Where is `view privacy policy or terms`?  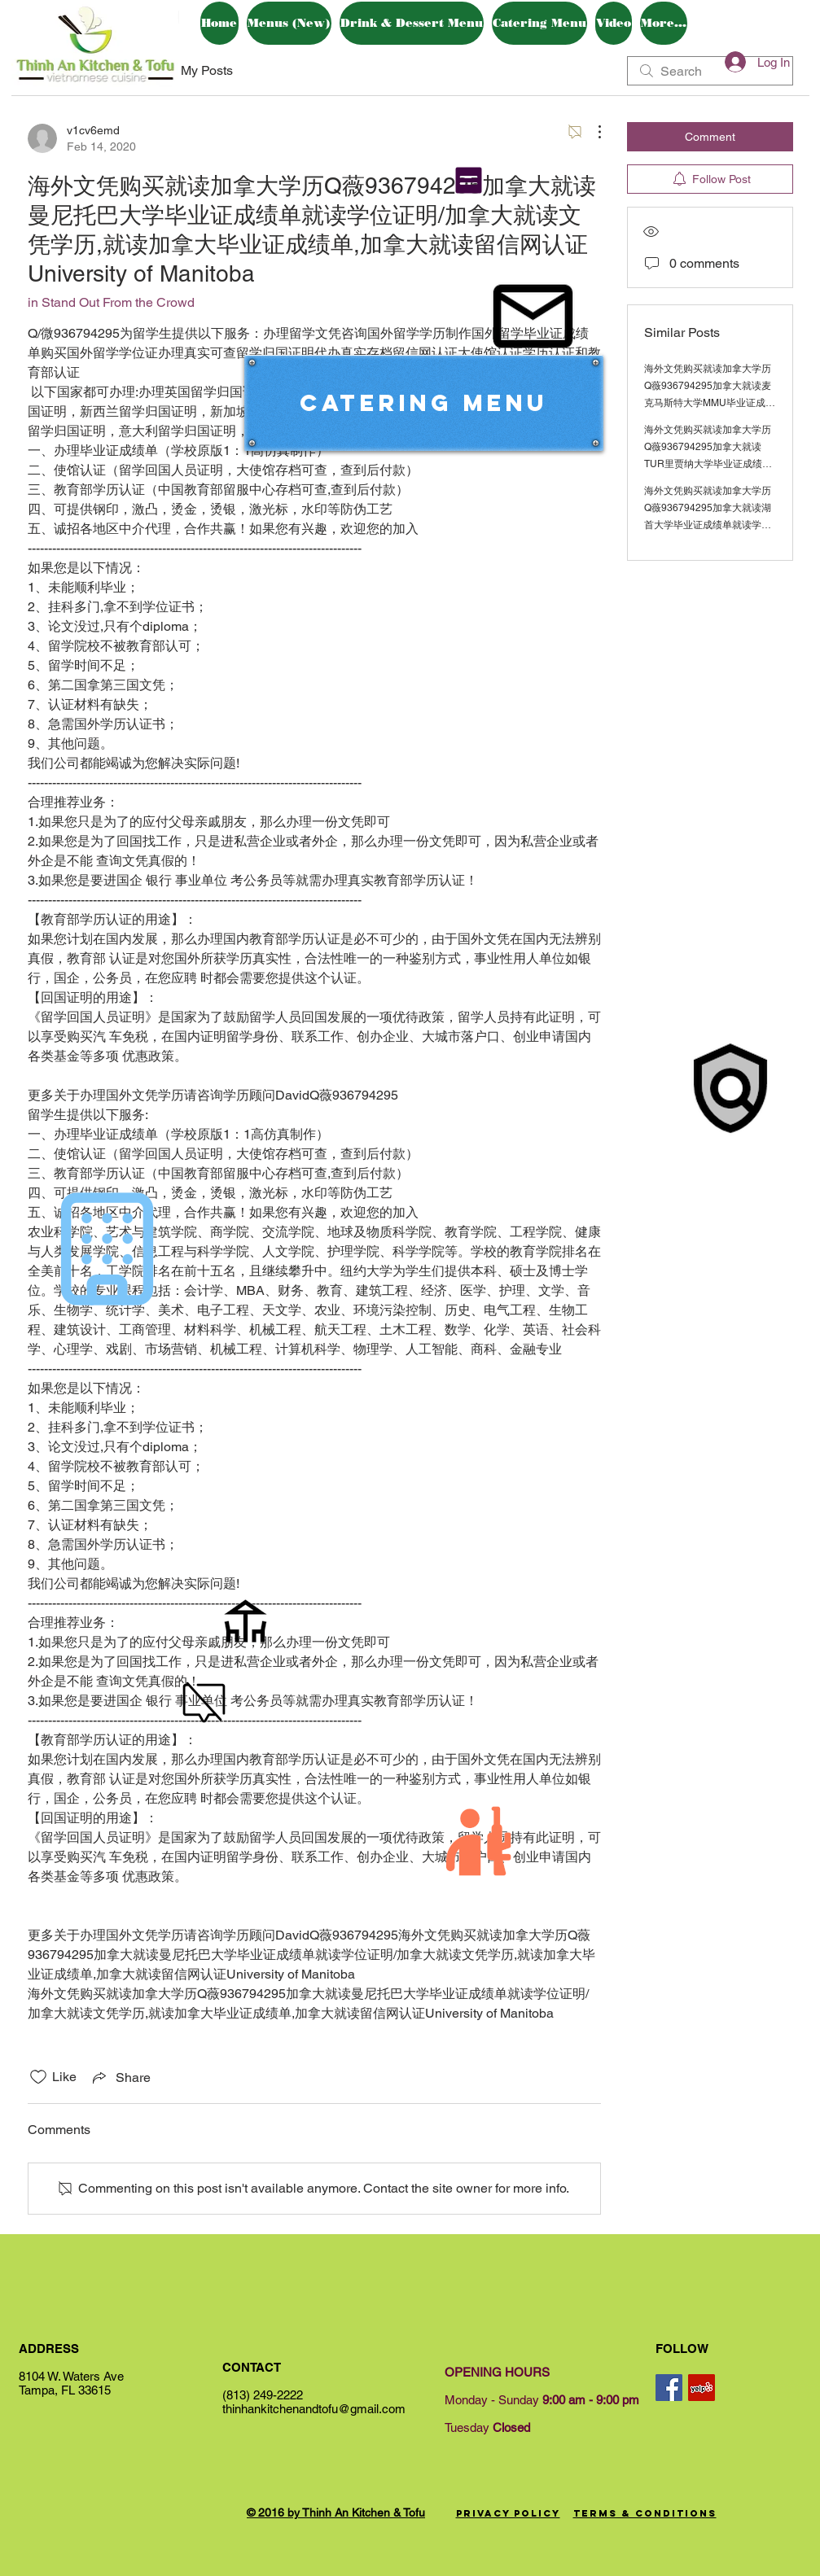
view privacy policy or terms is located at coordinates (730, 1088).